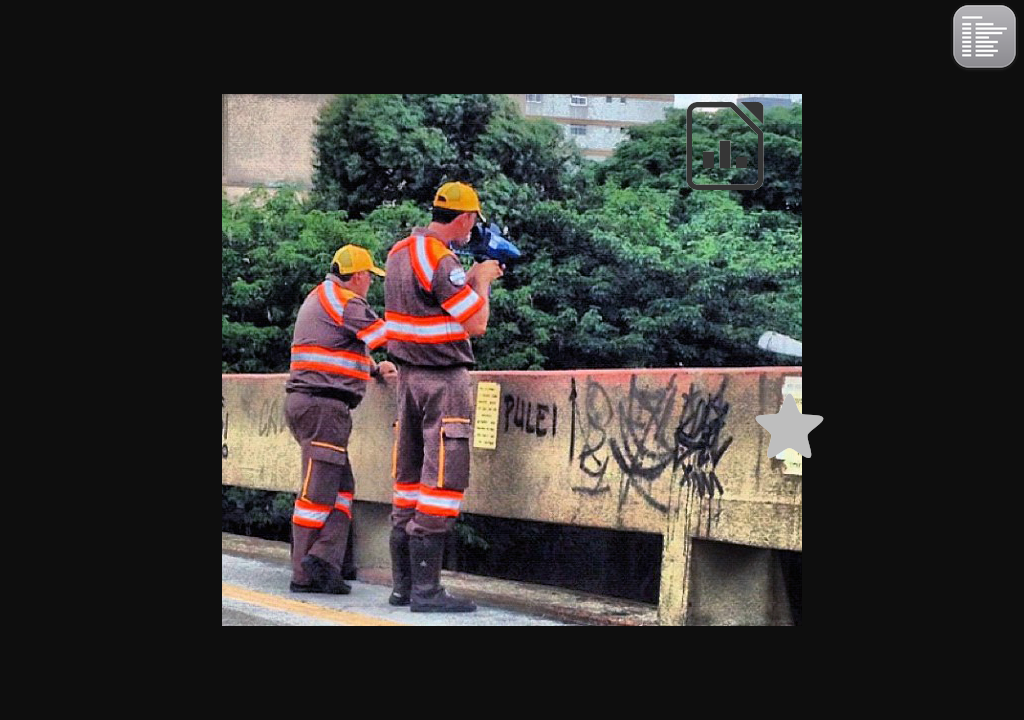 Image resolution: width=1024 pixels, height=720 pixels. Describe the element at coordinates (725, 146) in the screenshot. I see `open LibreOffice Calc spreadsheet application` at that location.